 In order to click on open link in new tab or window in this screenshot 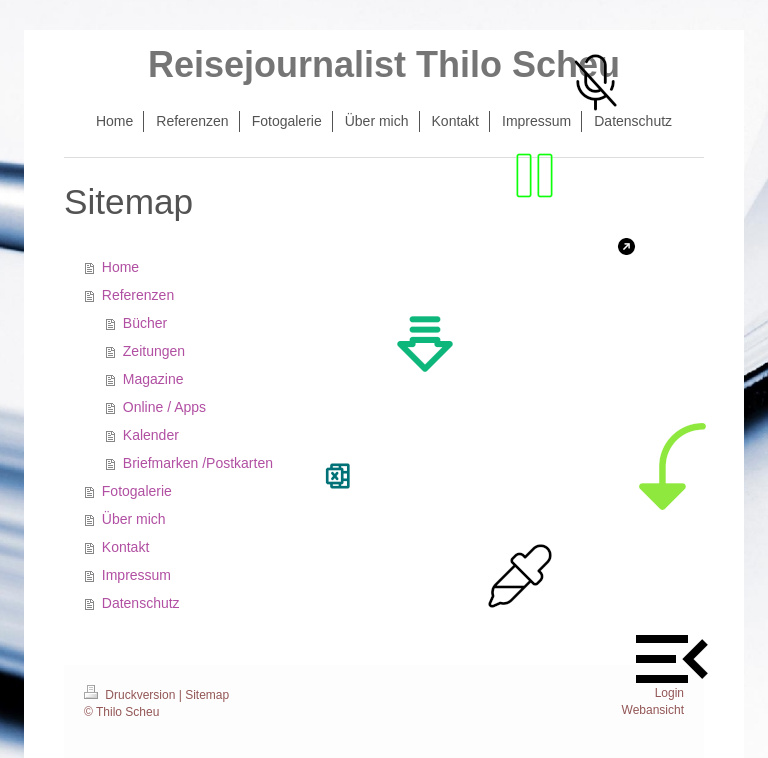, I will do `click(626, 246)`.